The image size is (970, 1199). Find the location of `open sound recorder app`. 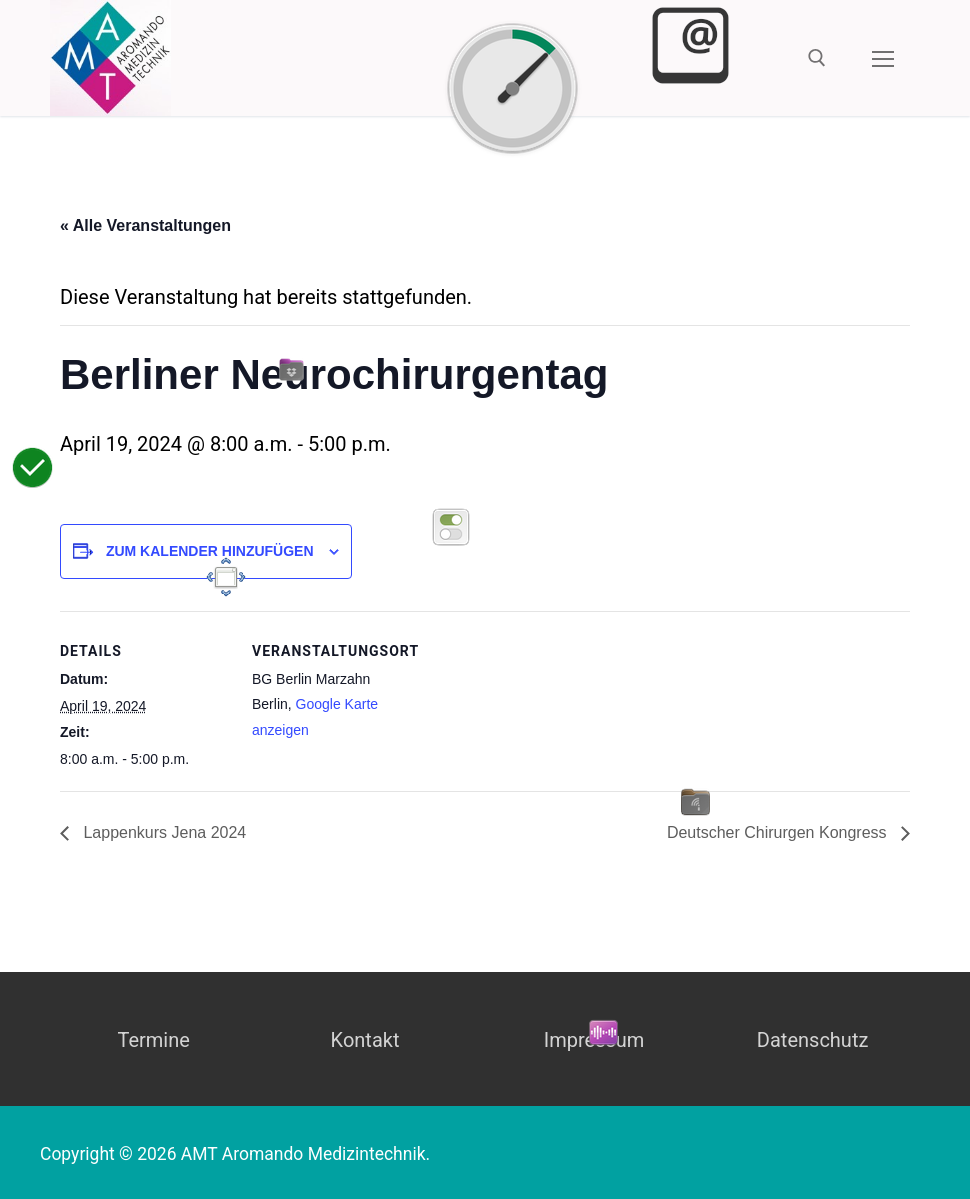

open sound recorder app is located at coordinates (603, 1032).